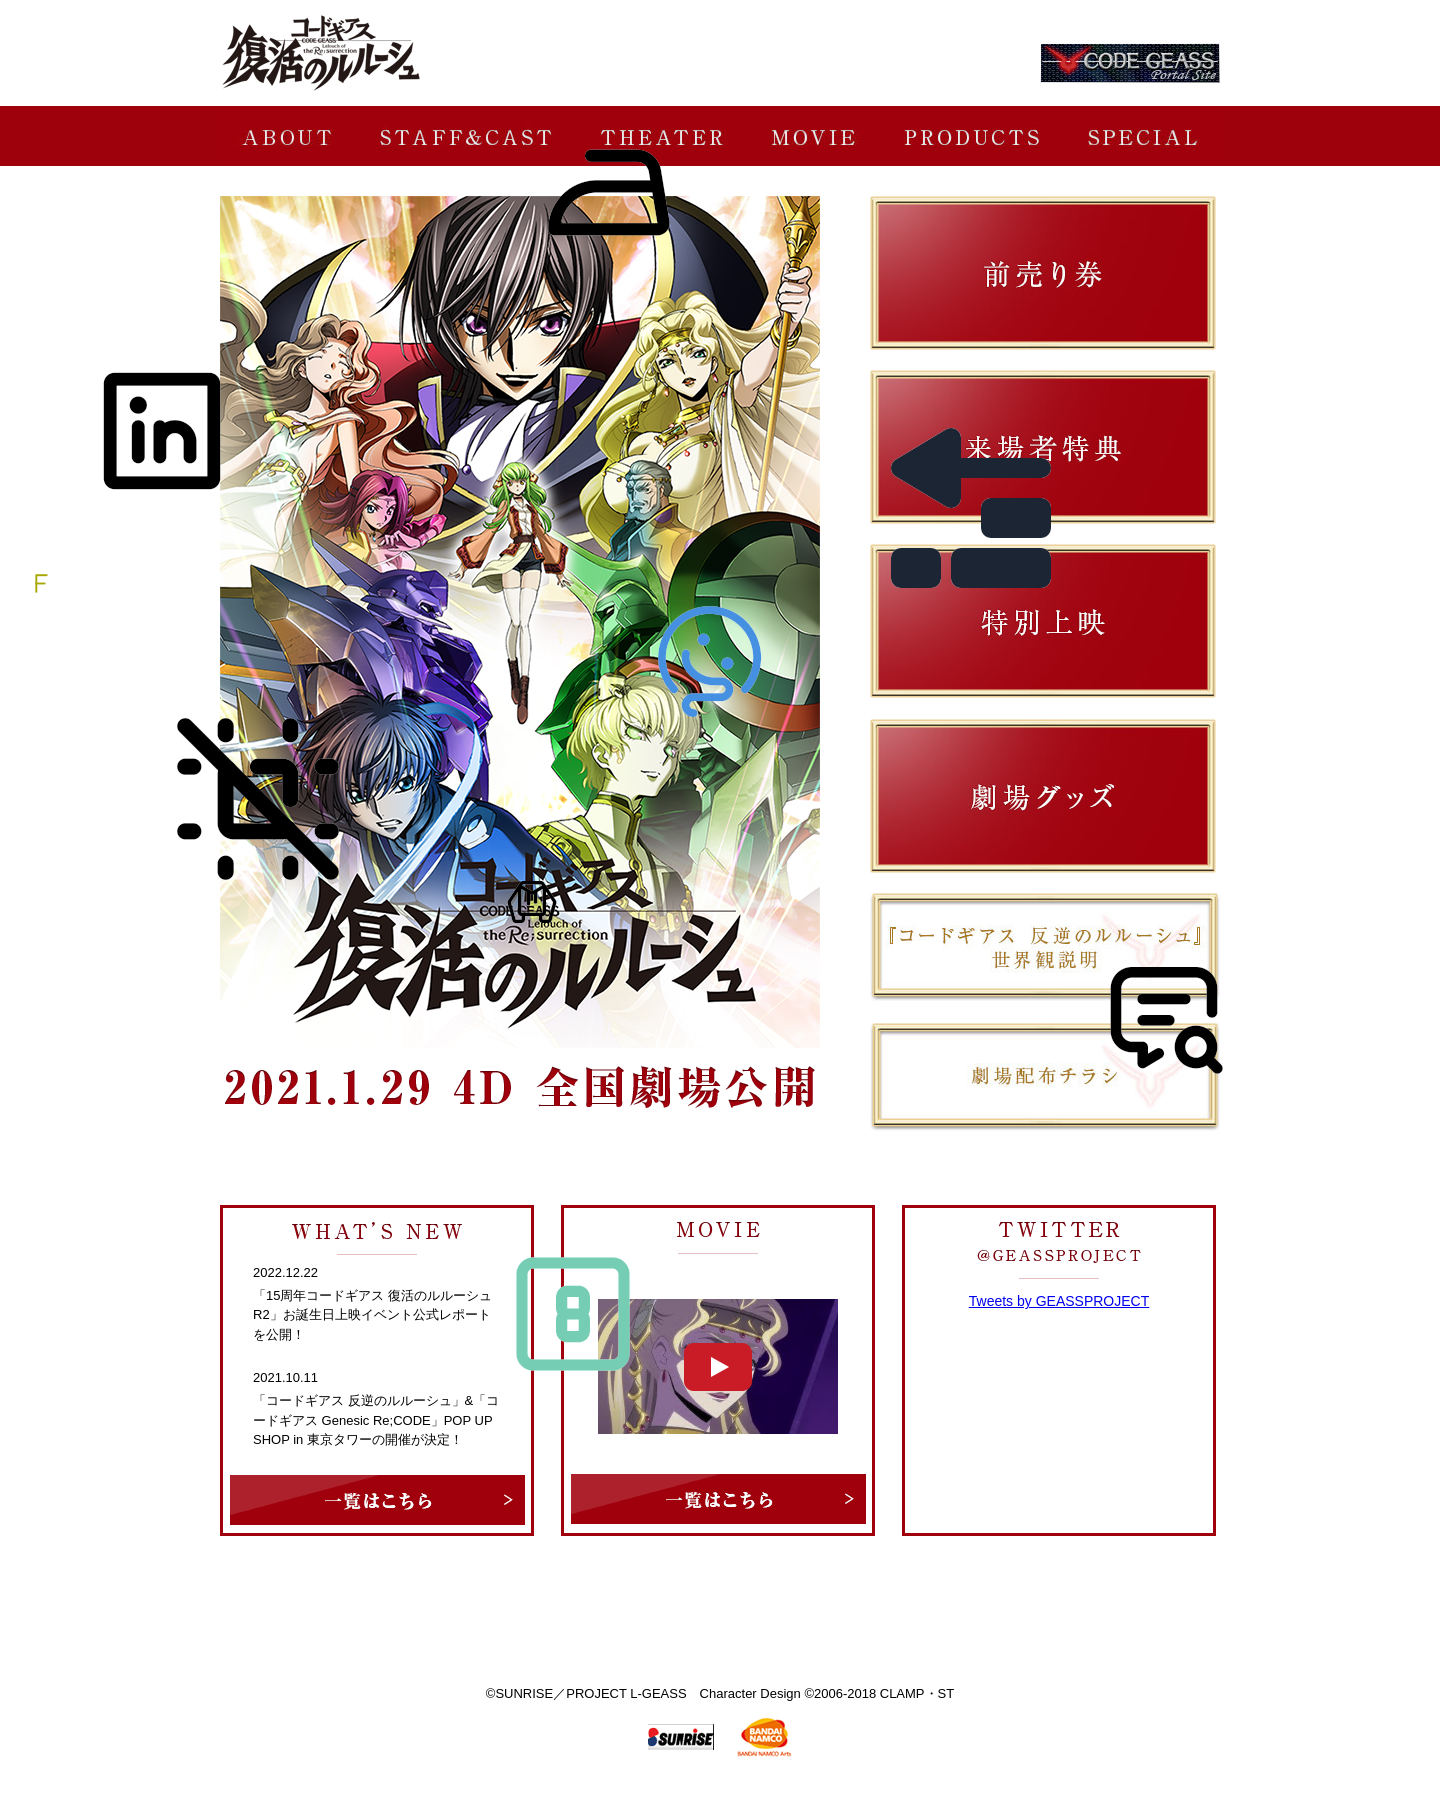 Image resolution: width=1440 pixels, height=1799 pixels. I want to click on facebook app or social media link, so click(41, 583).